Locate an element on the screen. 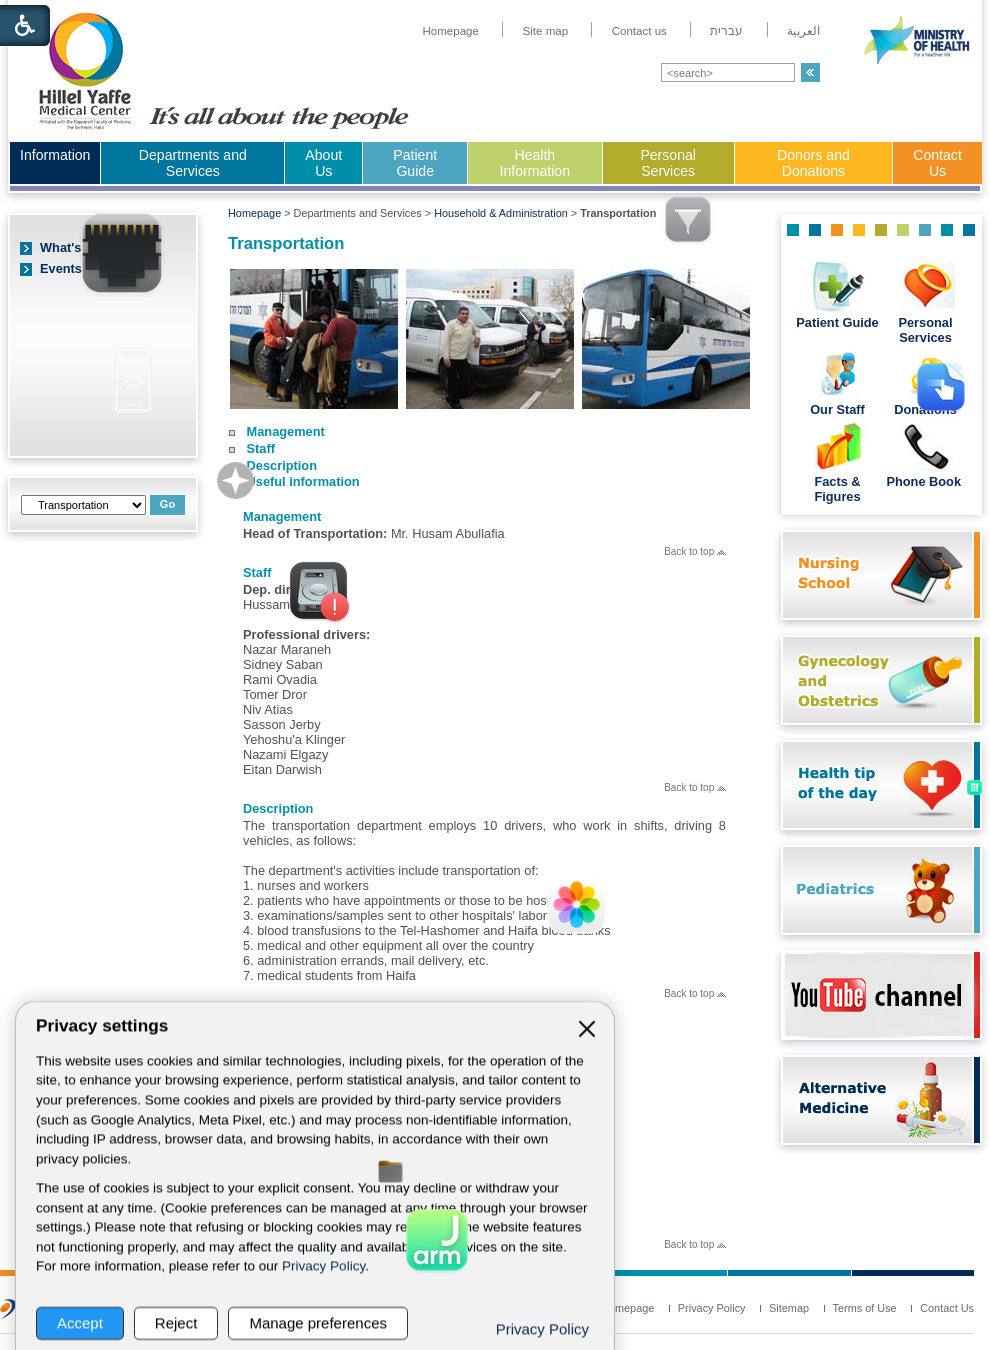 The height and width of the screenshot is (1350, 990). launch manjaro linux application is located at coordinates (974, 787).